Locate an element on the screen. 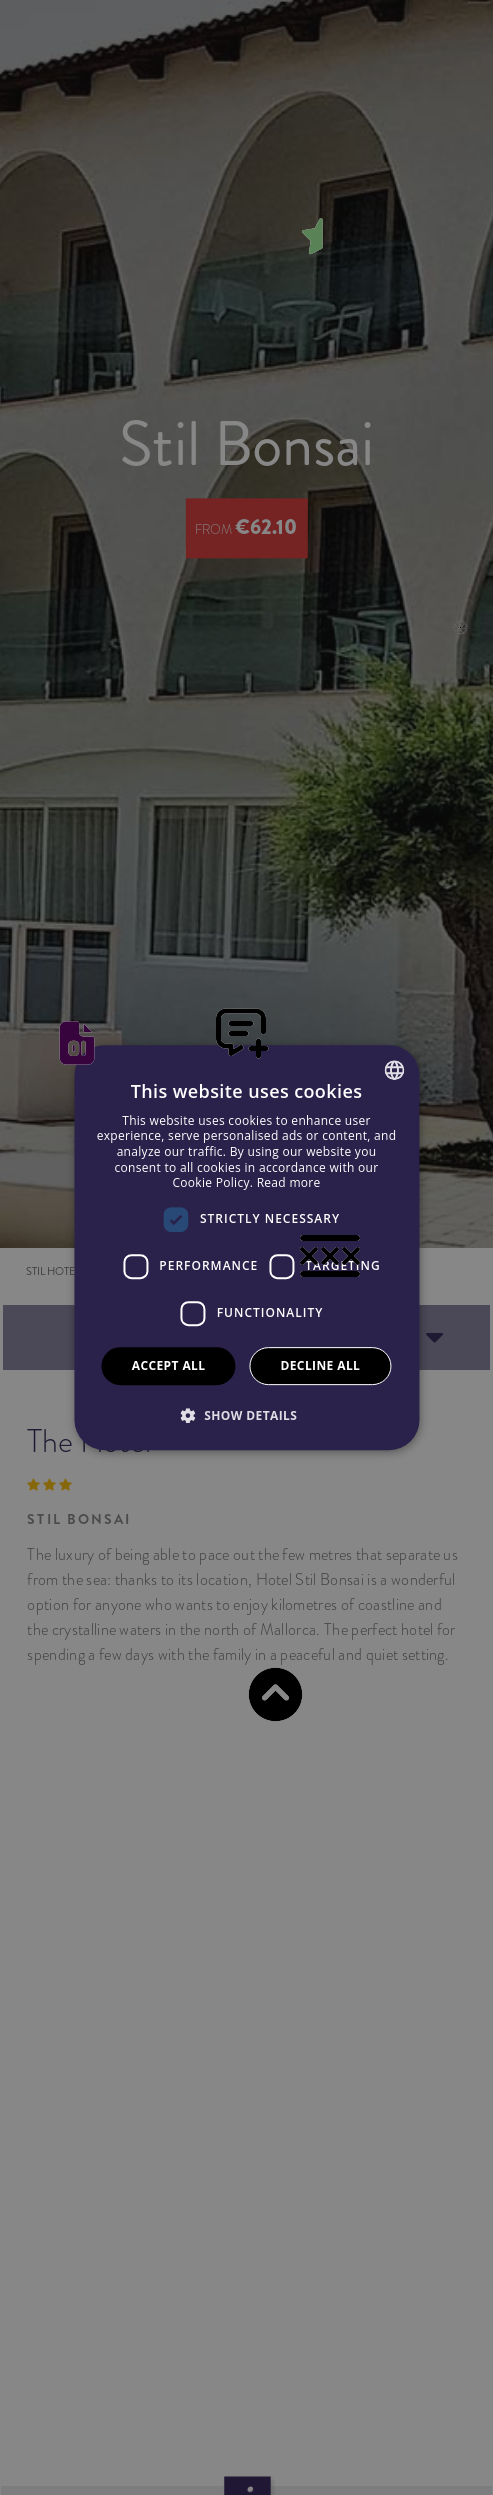 This screenshot has height=2495, width=493. compose a new message is located at coordinates (241, 1031).